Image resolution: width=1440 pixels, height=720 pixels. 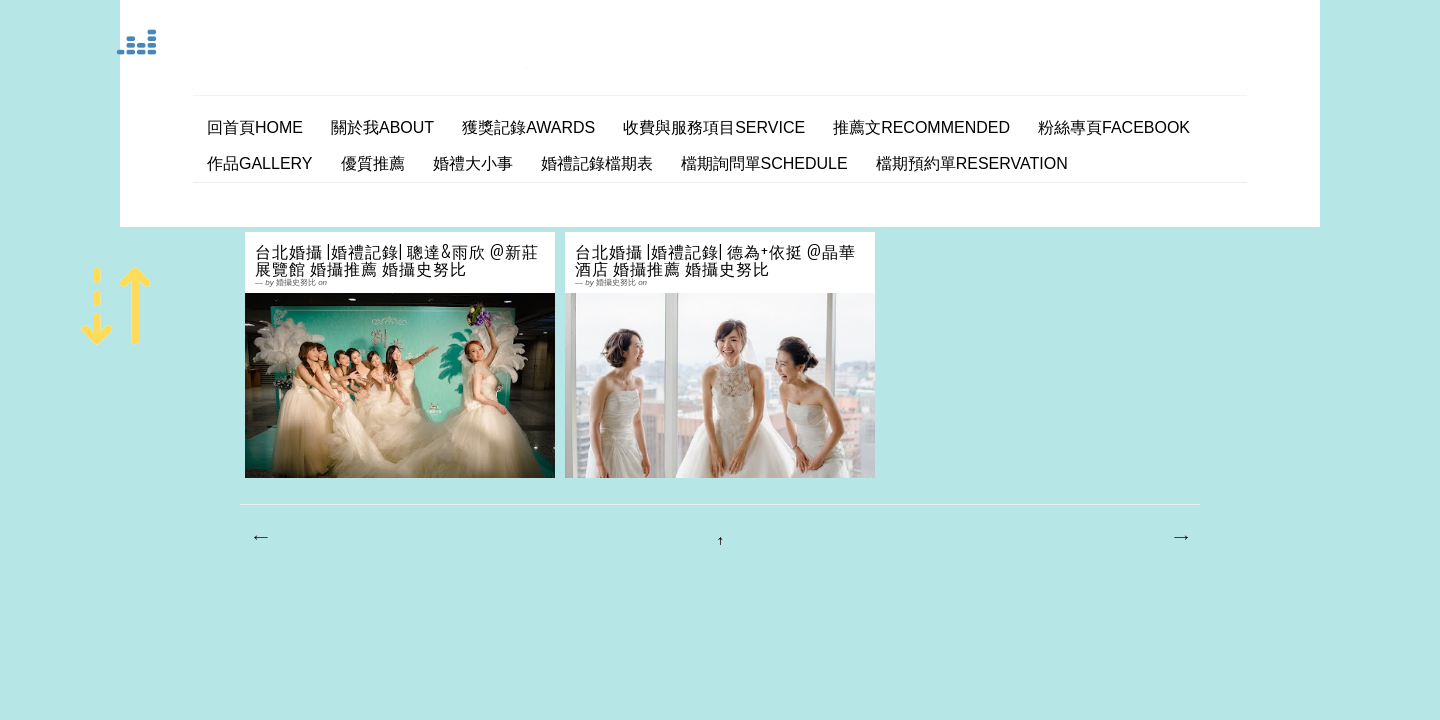 What do you see at coordinates (116, 306) in the screenshot?
I see `upload or transfer data upward` at bounding box center [116, 306].